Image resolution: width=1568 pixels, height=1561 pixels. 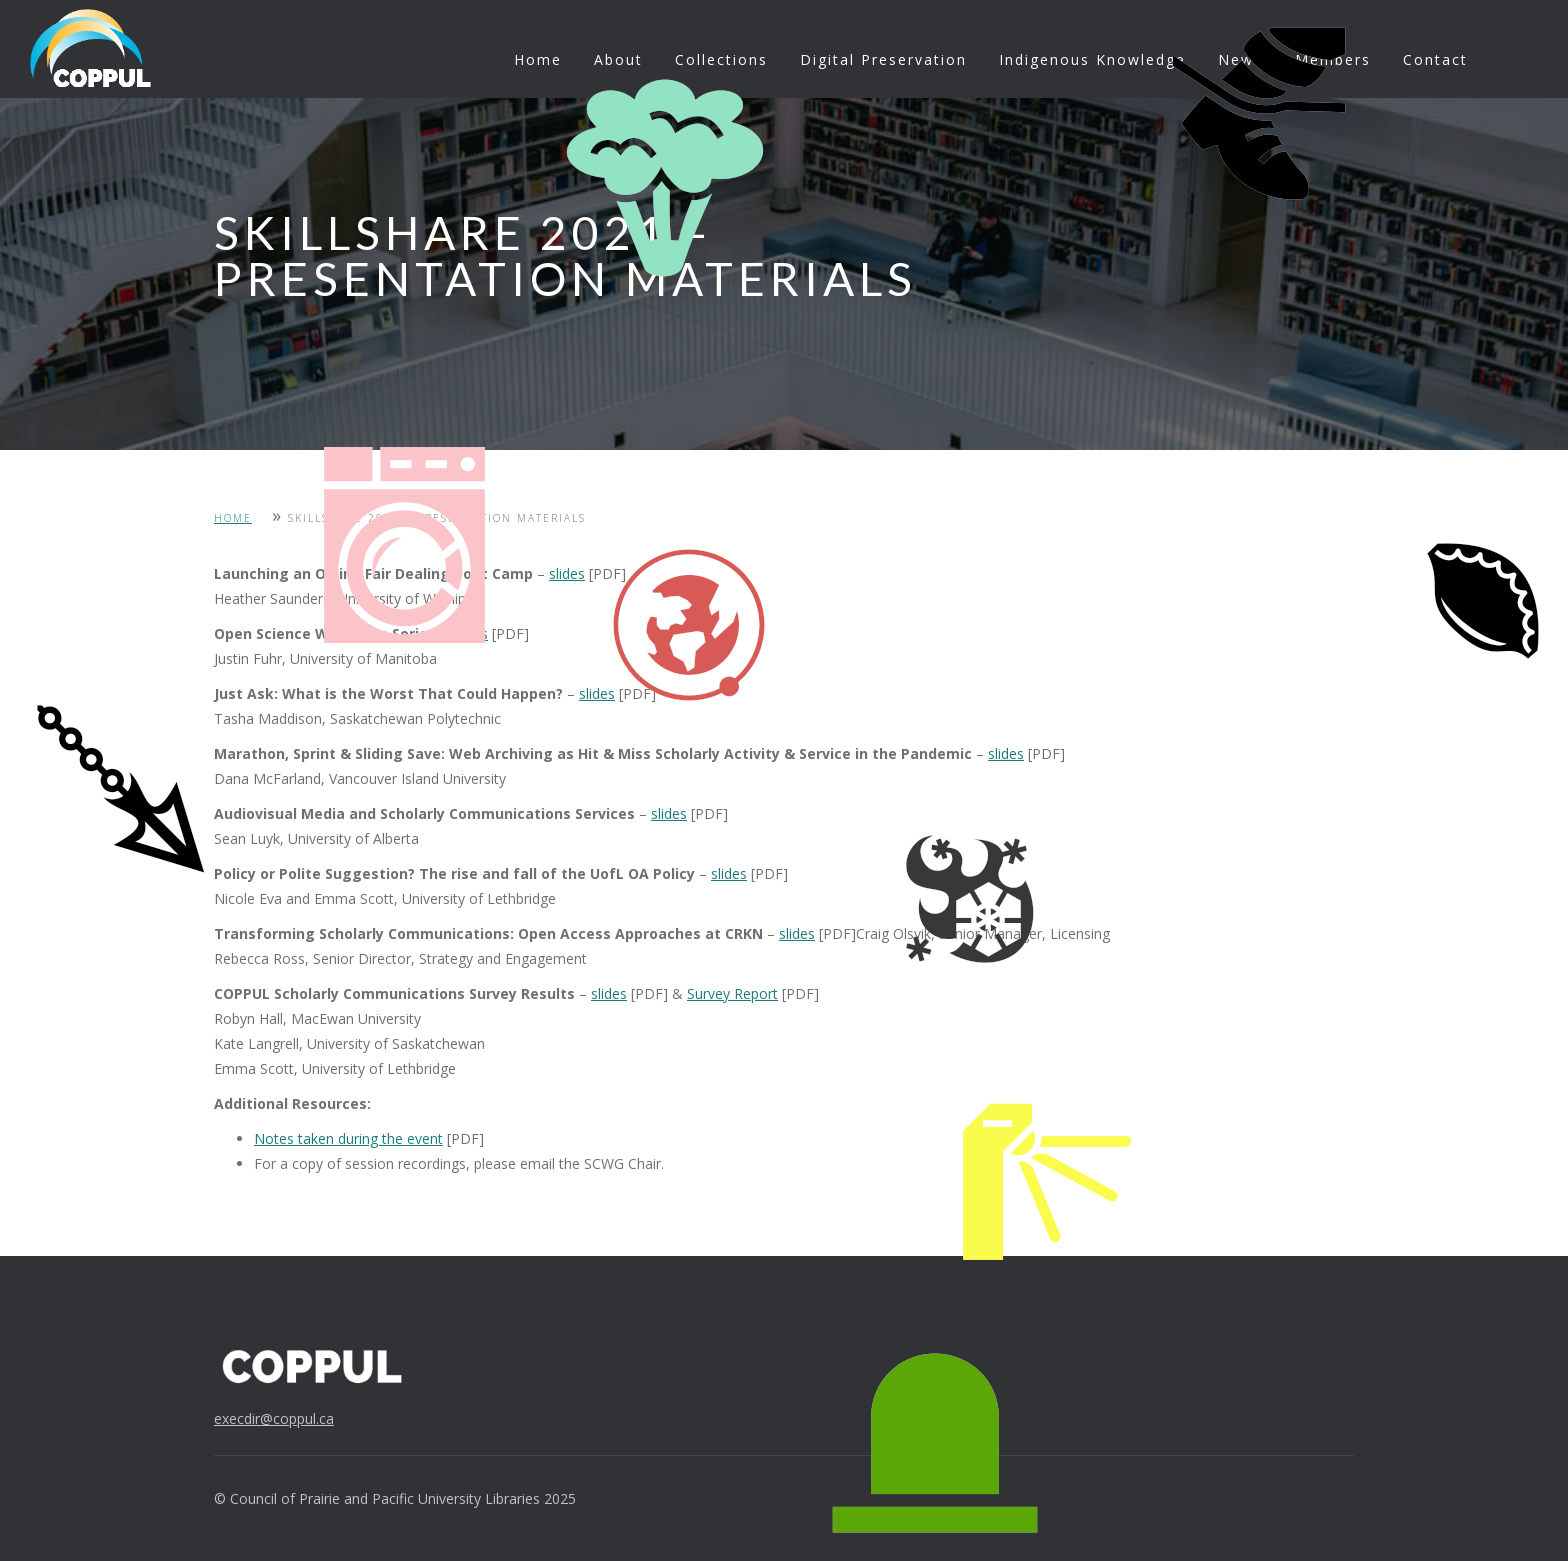 I want to click on cast a frostfire spell or ability, so click(x=967, y=898).